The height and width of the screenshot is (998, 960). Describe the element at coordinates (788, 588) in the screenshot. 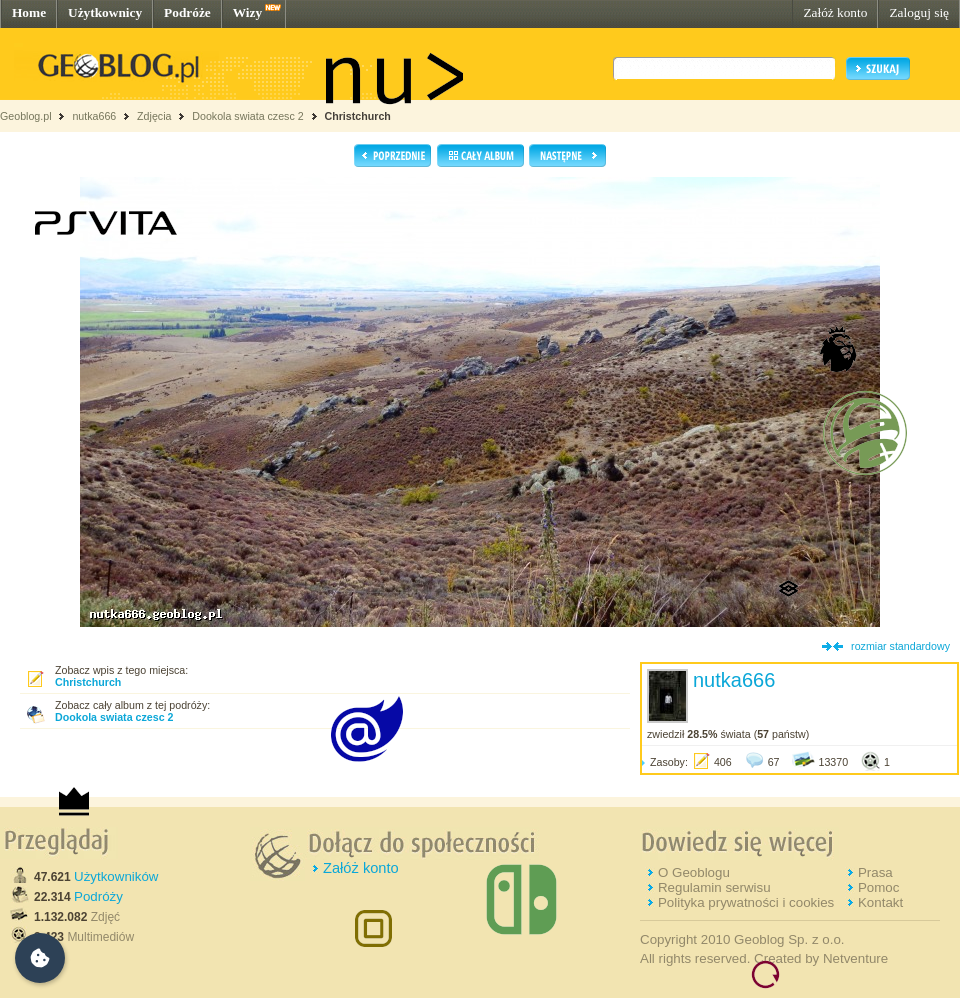

I see `gradio logo - open source machine learning interface framework` at that location.